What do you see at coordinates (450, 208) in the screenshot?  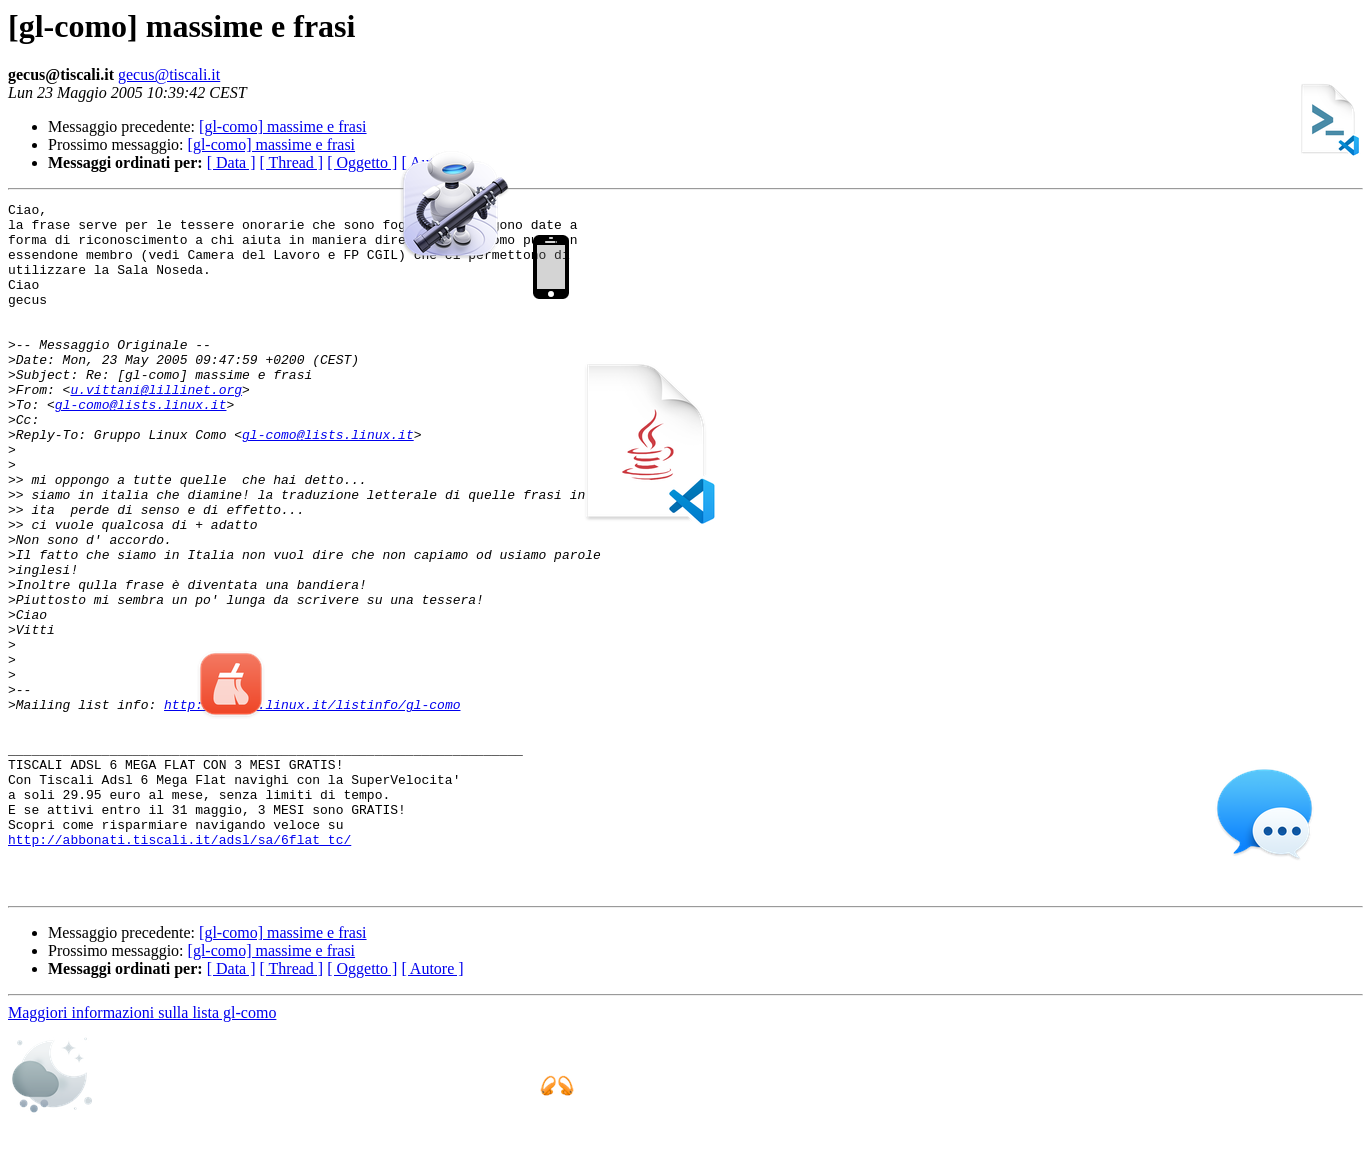 I see `open Automator to create automated workflows` at bounding box center [450, 208].